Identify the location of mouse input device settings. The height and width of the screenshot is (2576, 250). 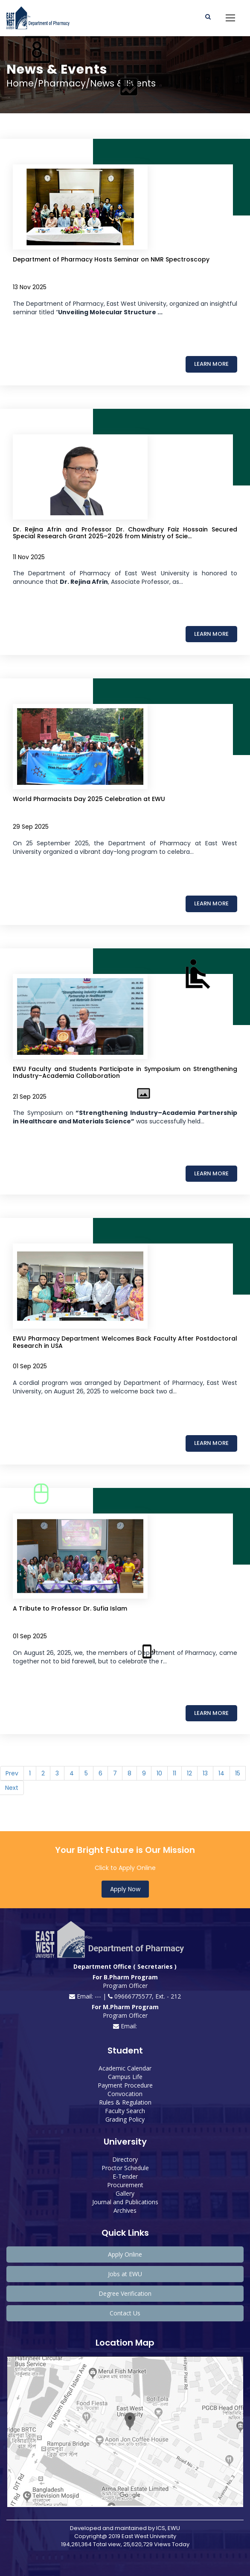
(41, 1493).